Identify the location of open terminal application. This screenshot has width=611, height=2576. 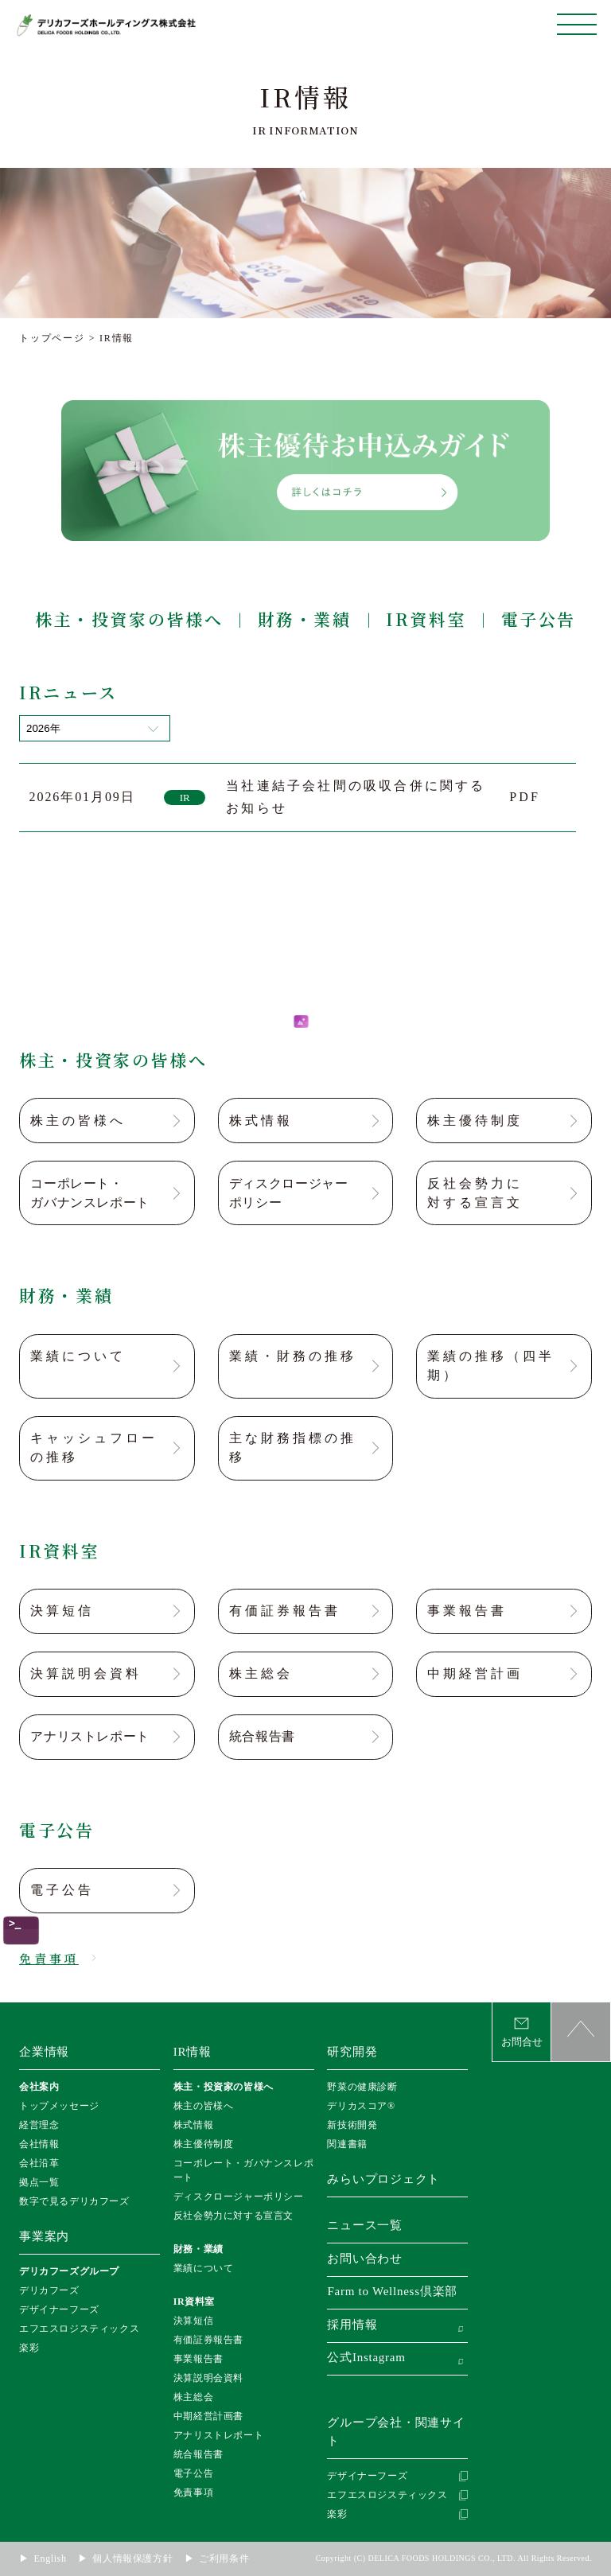
(21, 1930).